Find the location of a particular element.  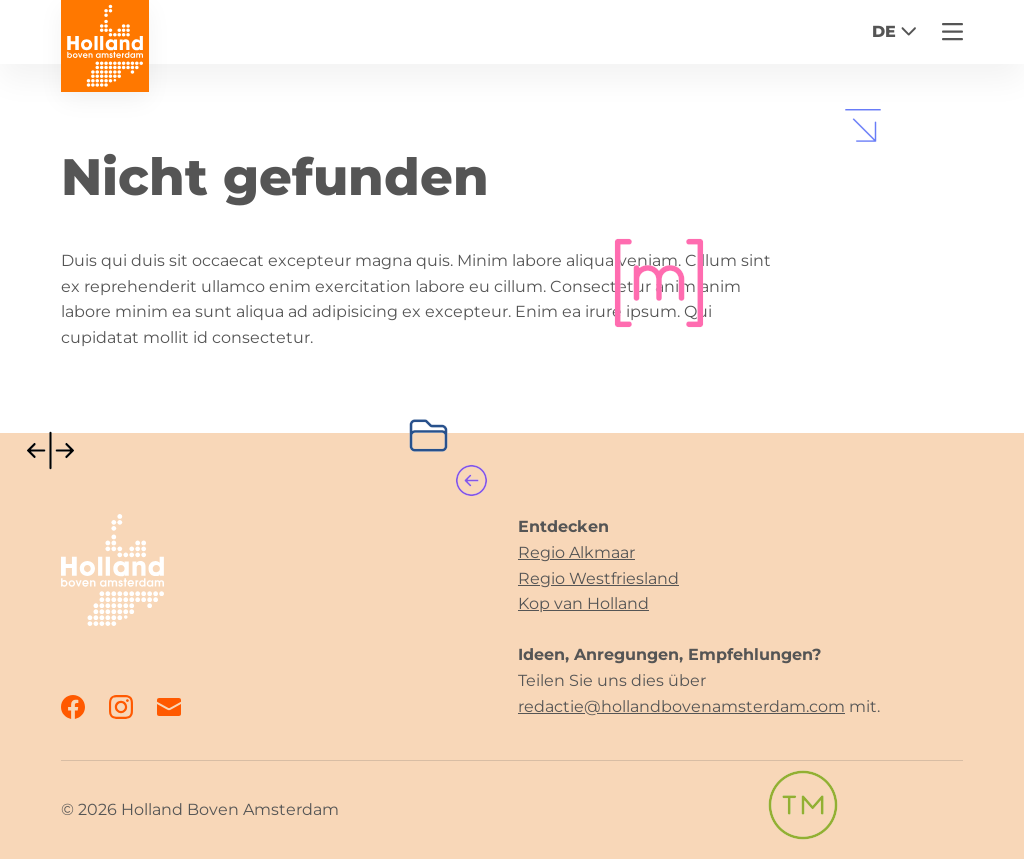

access files and documents is located at coordinates (428, 435).